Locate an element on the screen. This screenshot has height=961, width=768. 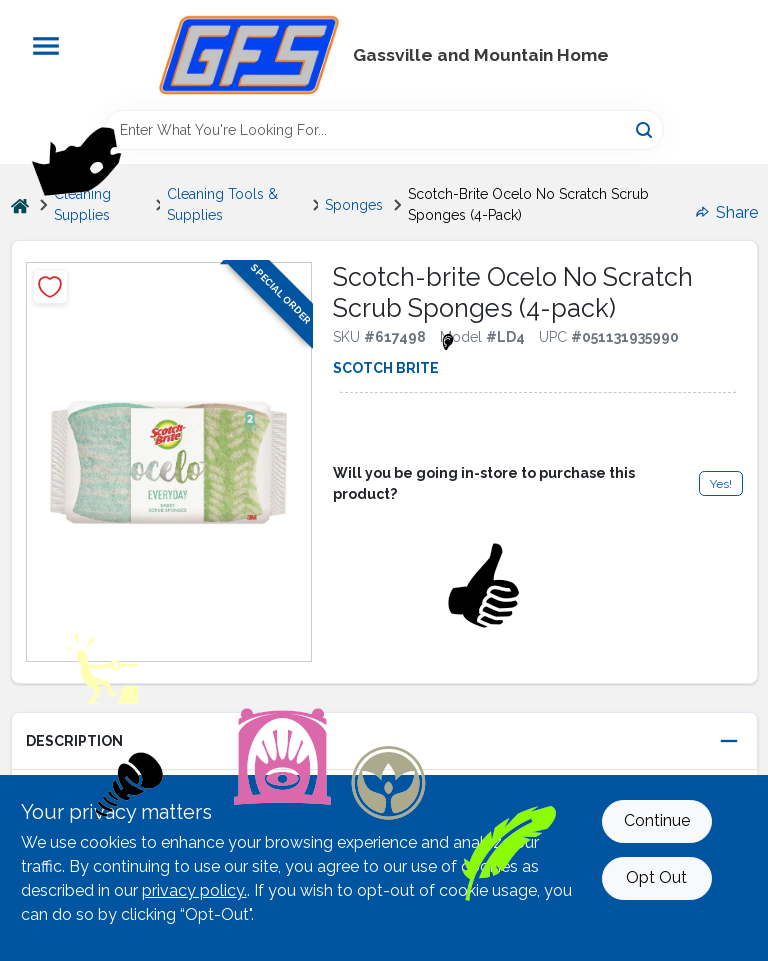
select South Africa as your region is located at coordinates (76, 161).